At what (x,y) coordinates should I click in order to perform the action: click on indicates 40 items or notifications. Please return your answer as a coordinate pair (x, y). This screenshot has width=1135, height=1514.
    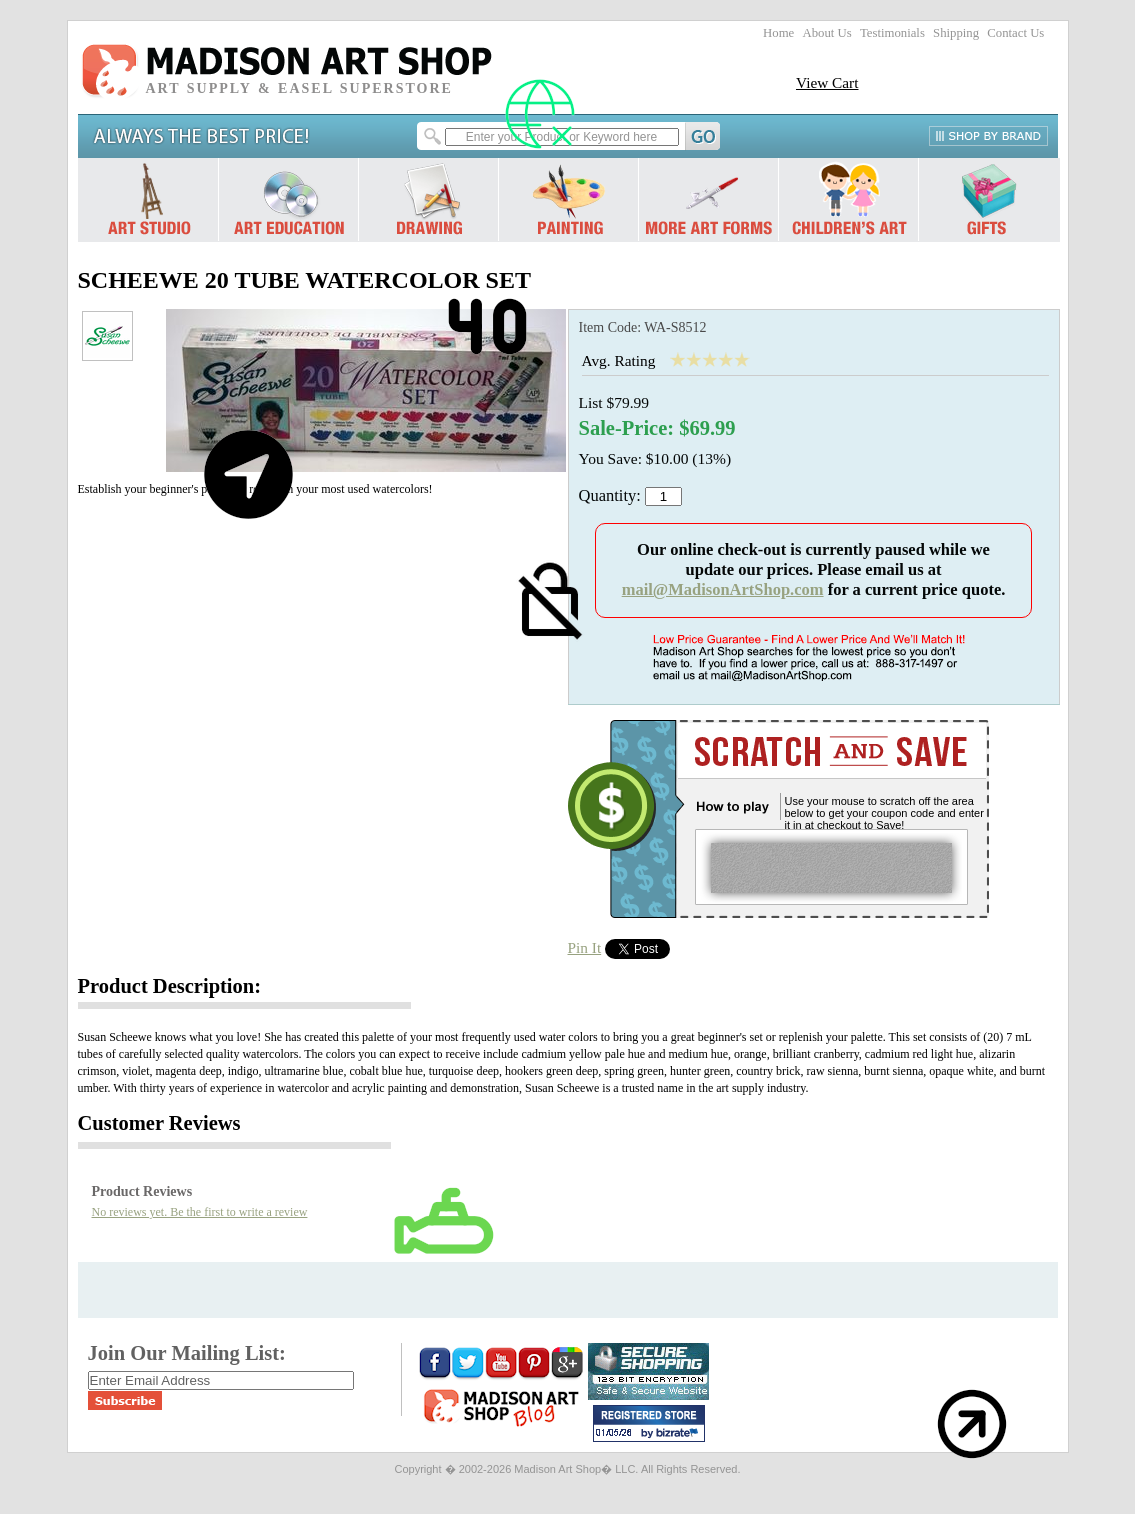
    Looking at the image, I should click on (487, 326).